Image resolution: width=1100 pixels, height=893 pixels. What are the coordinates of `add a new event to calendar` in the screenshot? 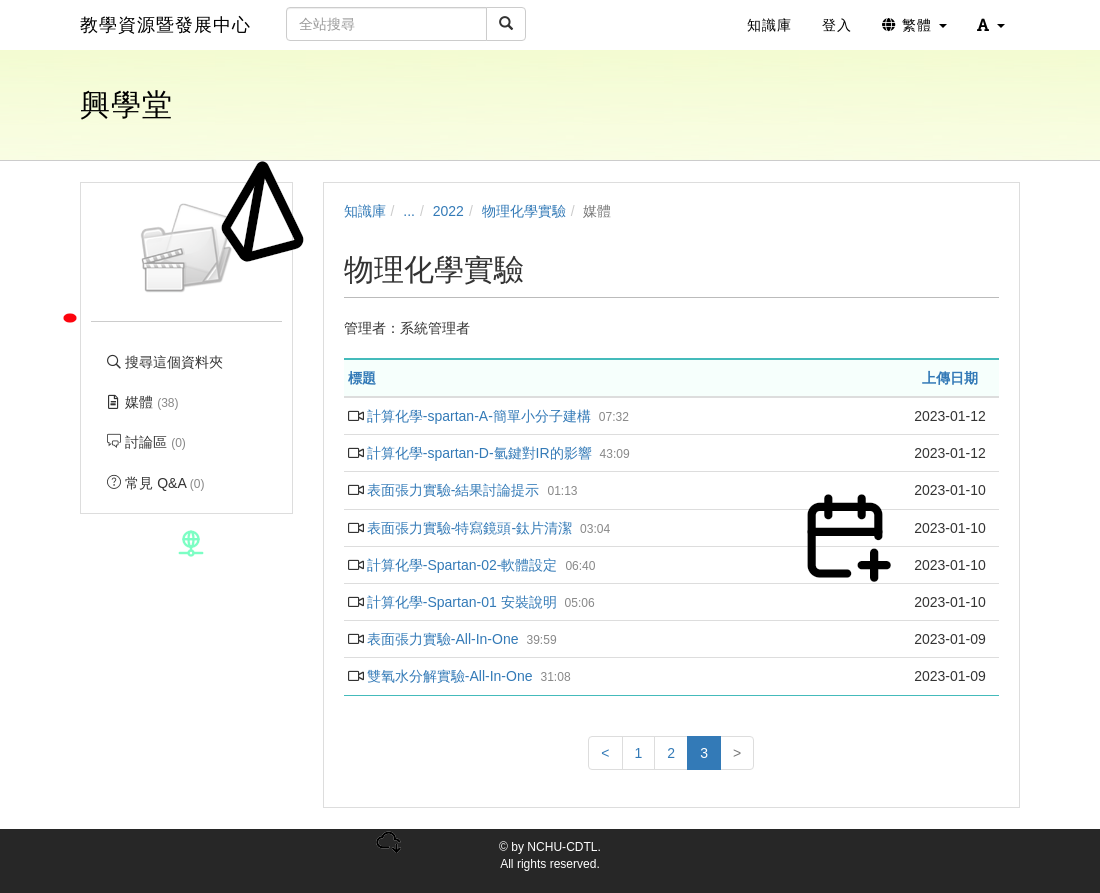 It's located at (845, 536).